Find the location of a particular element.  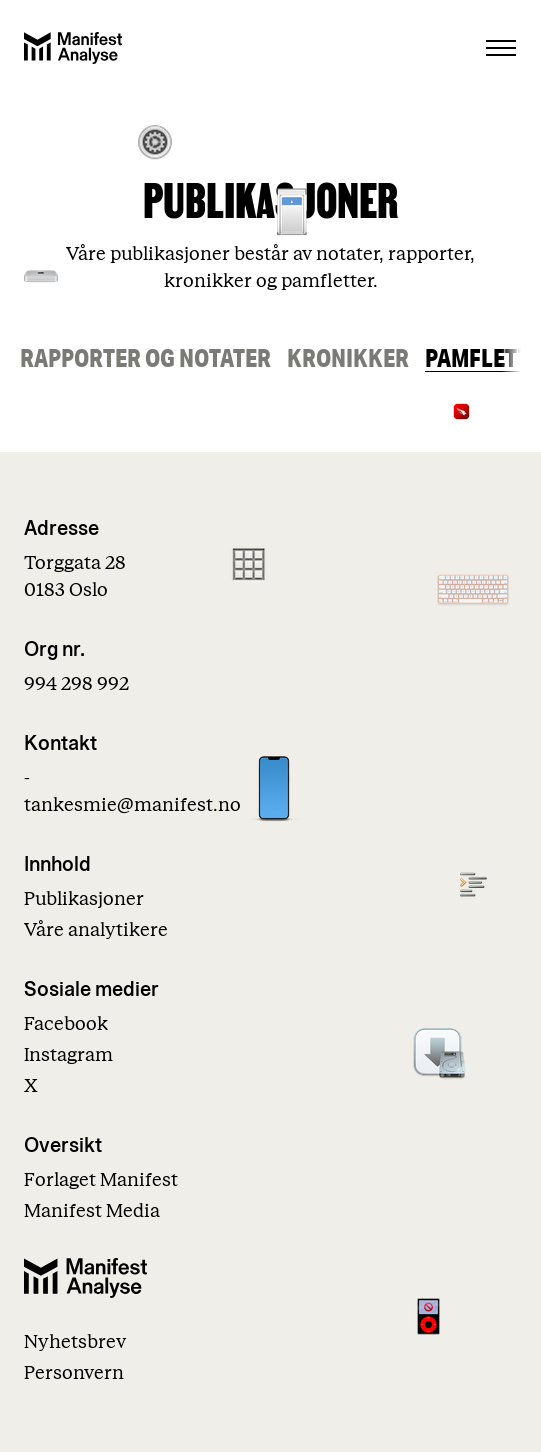

open settings or properties panel is located at coordinates (155, 142).